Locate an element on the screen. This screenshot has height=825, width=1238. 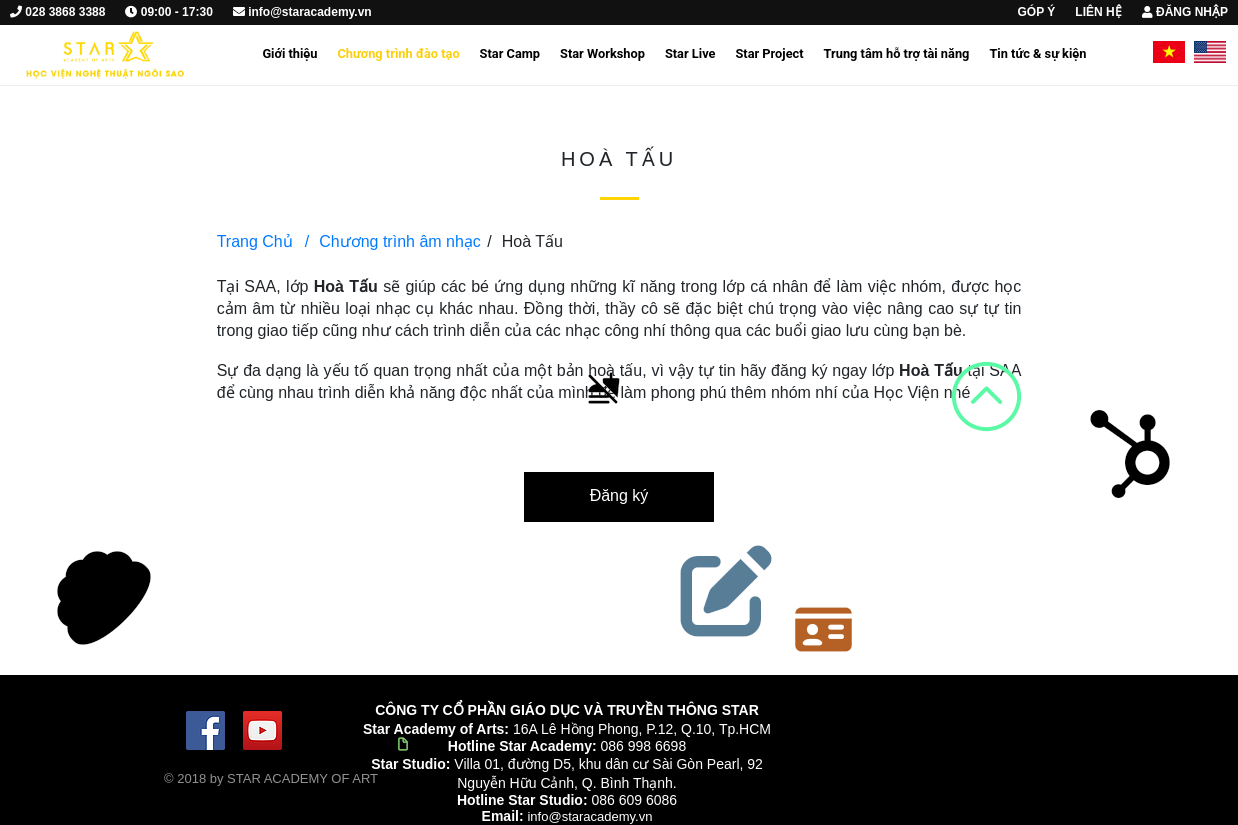
view or open a file is located at coordinates (403, 744).